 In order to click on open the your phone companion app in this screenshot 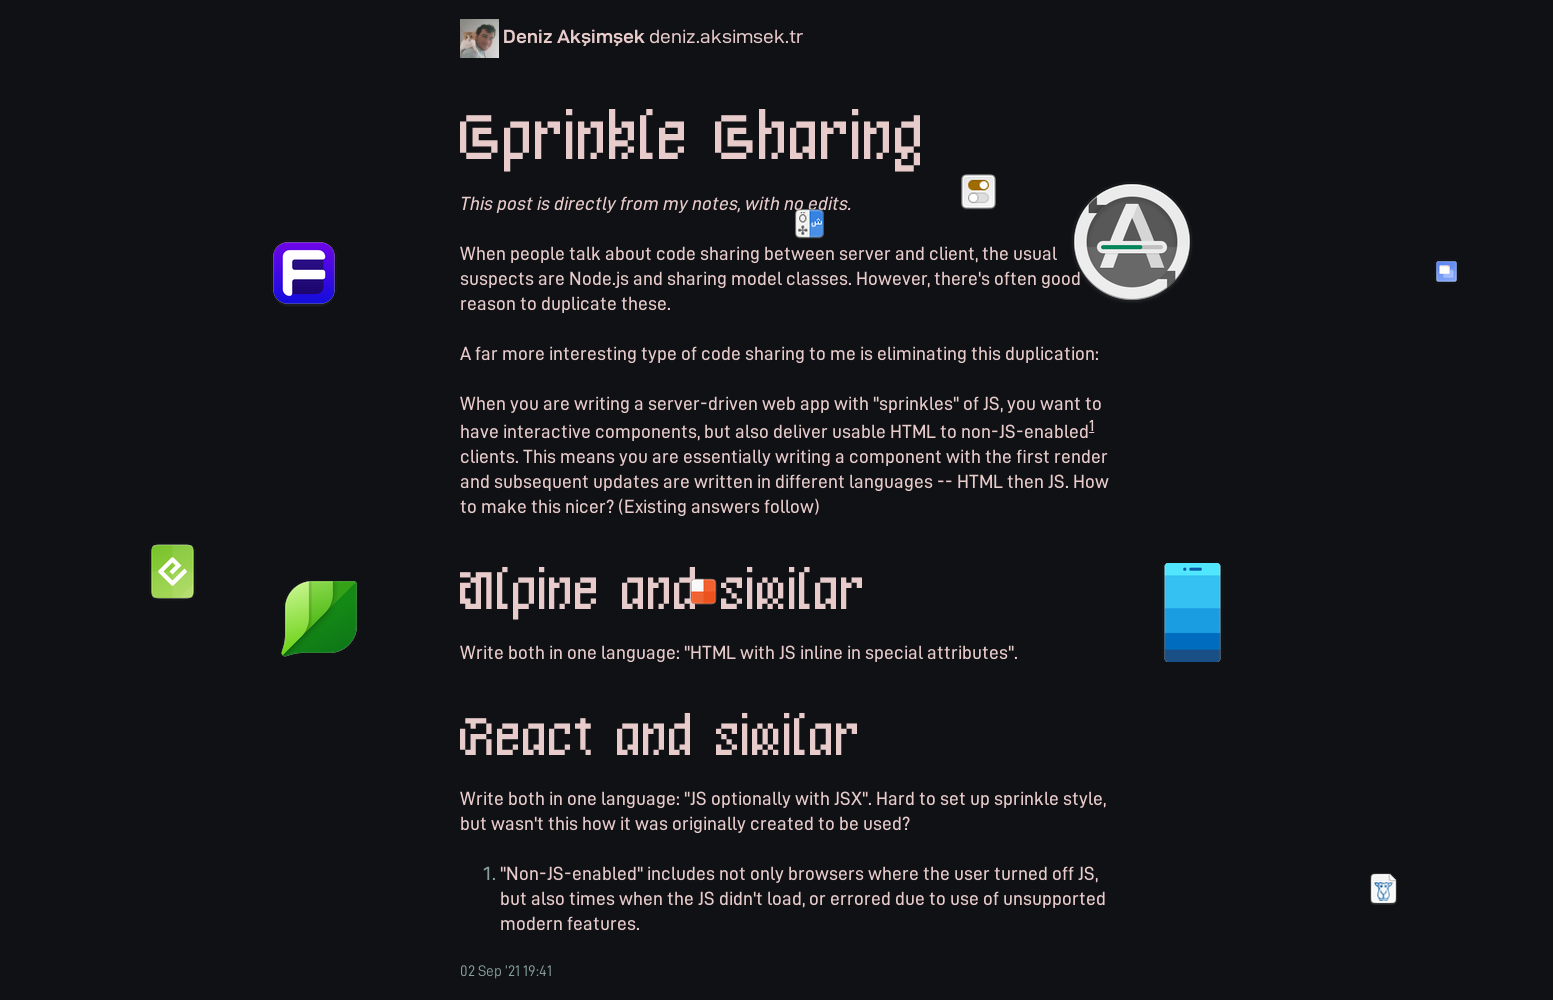, I will do `click(1192, 612)`.